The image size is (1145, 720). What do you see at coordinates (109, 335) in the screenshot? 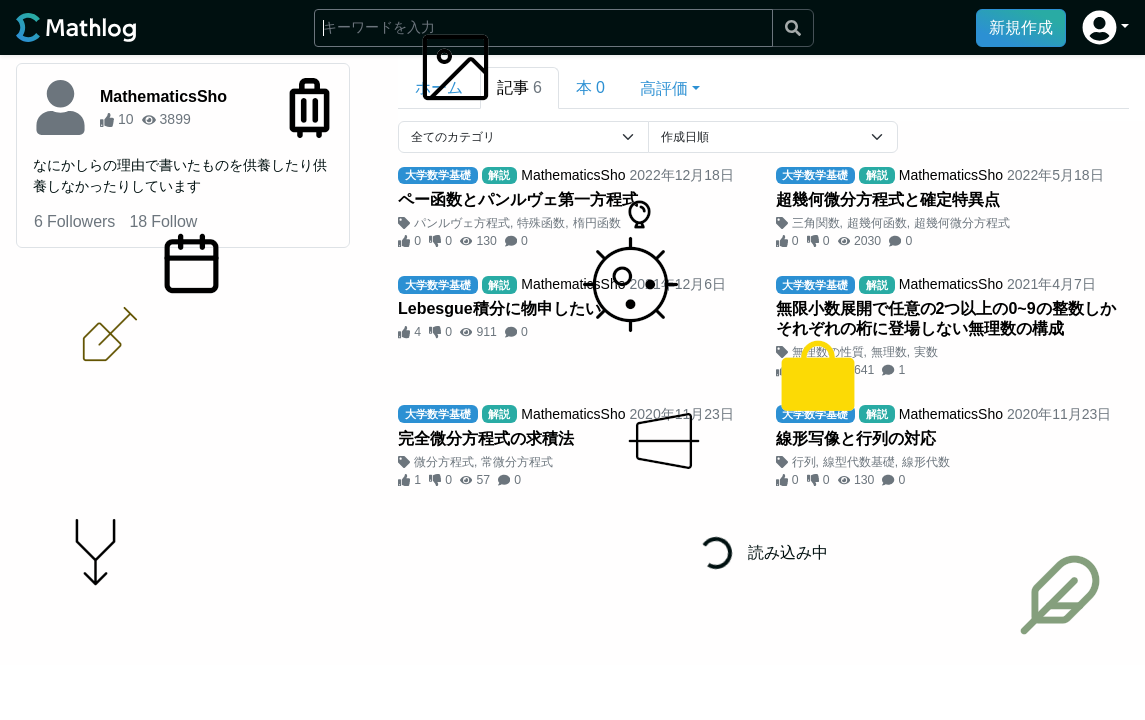
I see `access gardening or landscaping tools` at bounding box center [109, 335].